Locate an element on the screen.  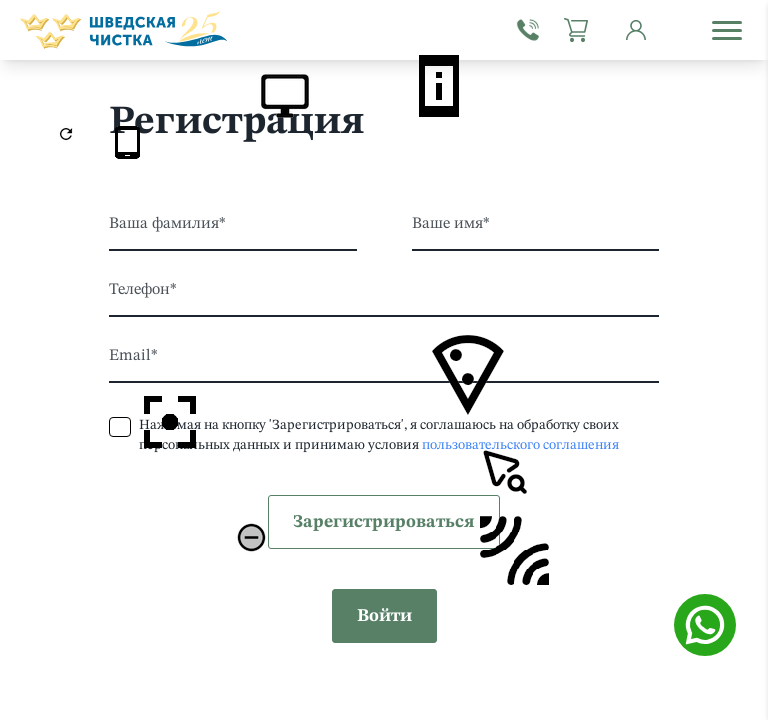
switch to desktop view is located at coordinates (285, 96).